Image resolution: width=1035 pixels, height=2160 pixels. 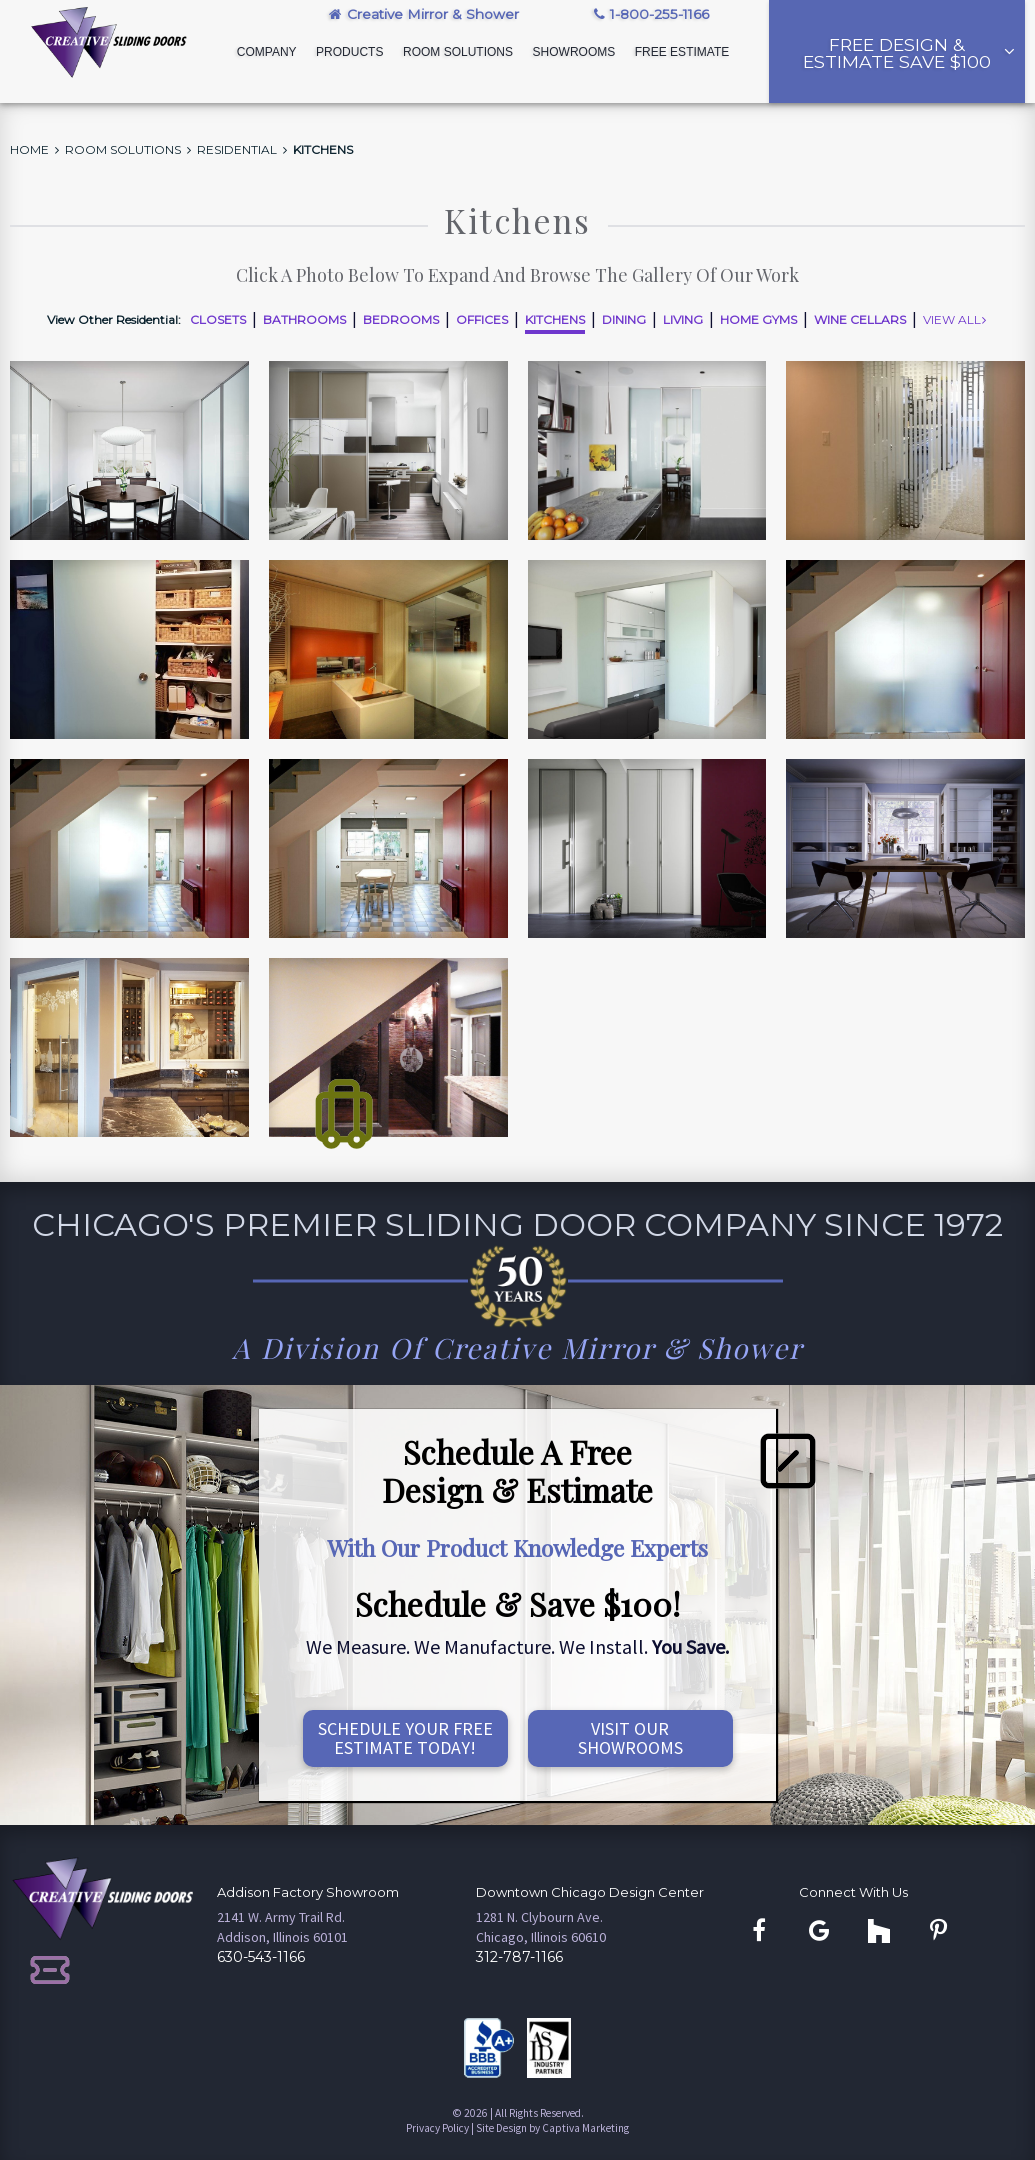 I want to click on access travel or trip information, so click(x=344, y=1114).